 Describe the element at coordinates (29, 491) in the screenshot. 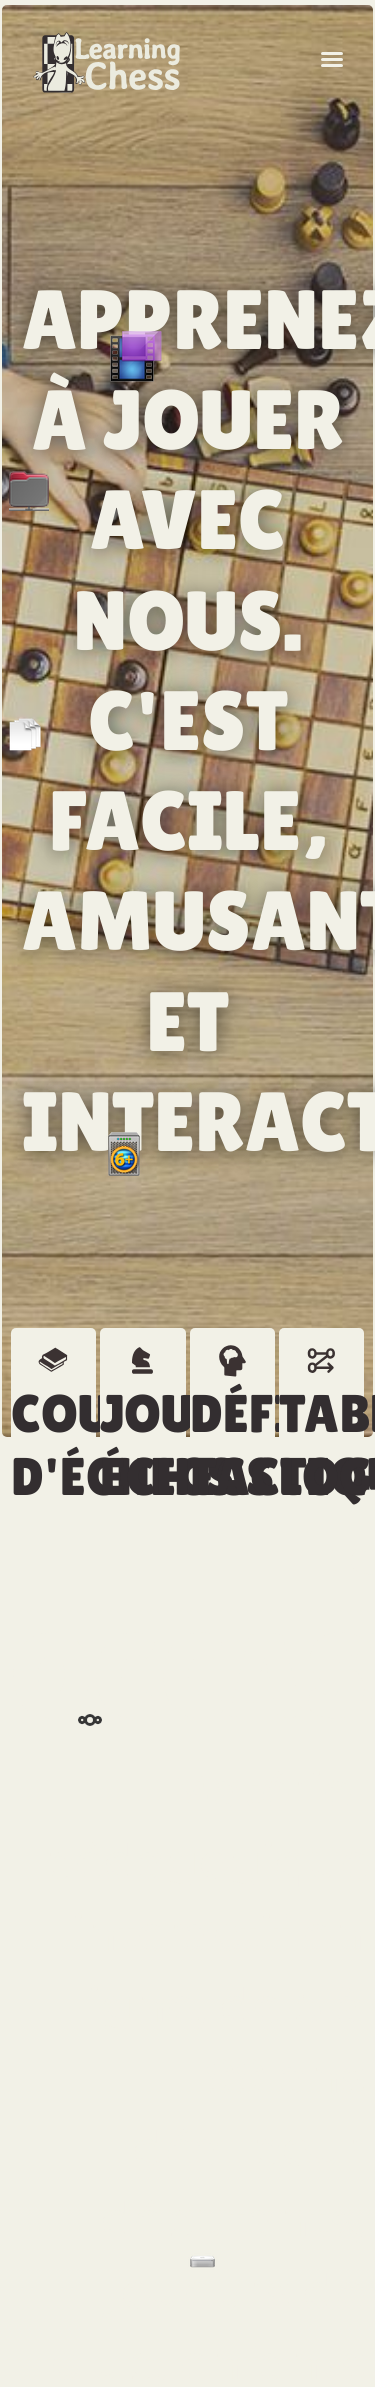

I see `access a remote or network folder` at that location.